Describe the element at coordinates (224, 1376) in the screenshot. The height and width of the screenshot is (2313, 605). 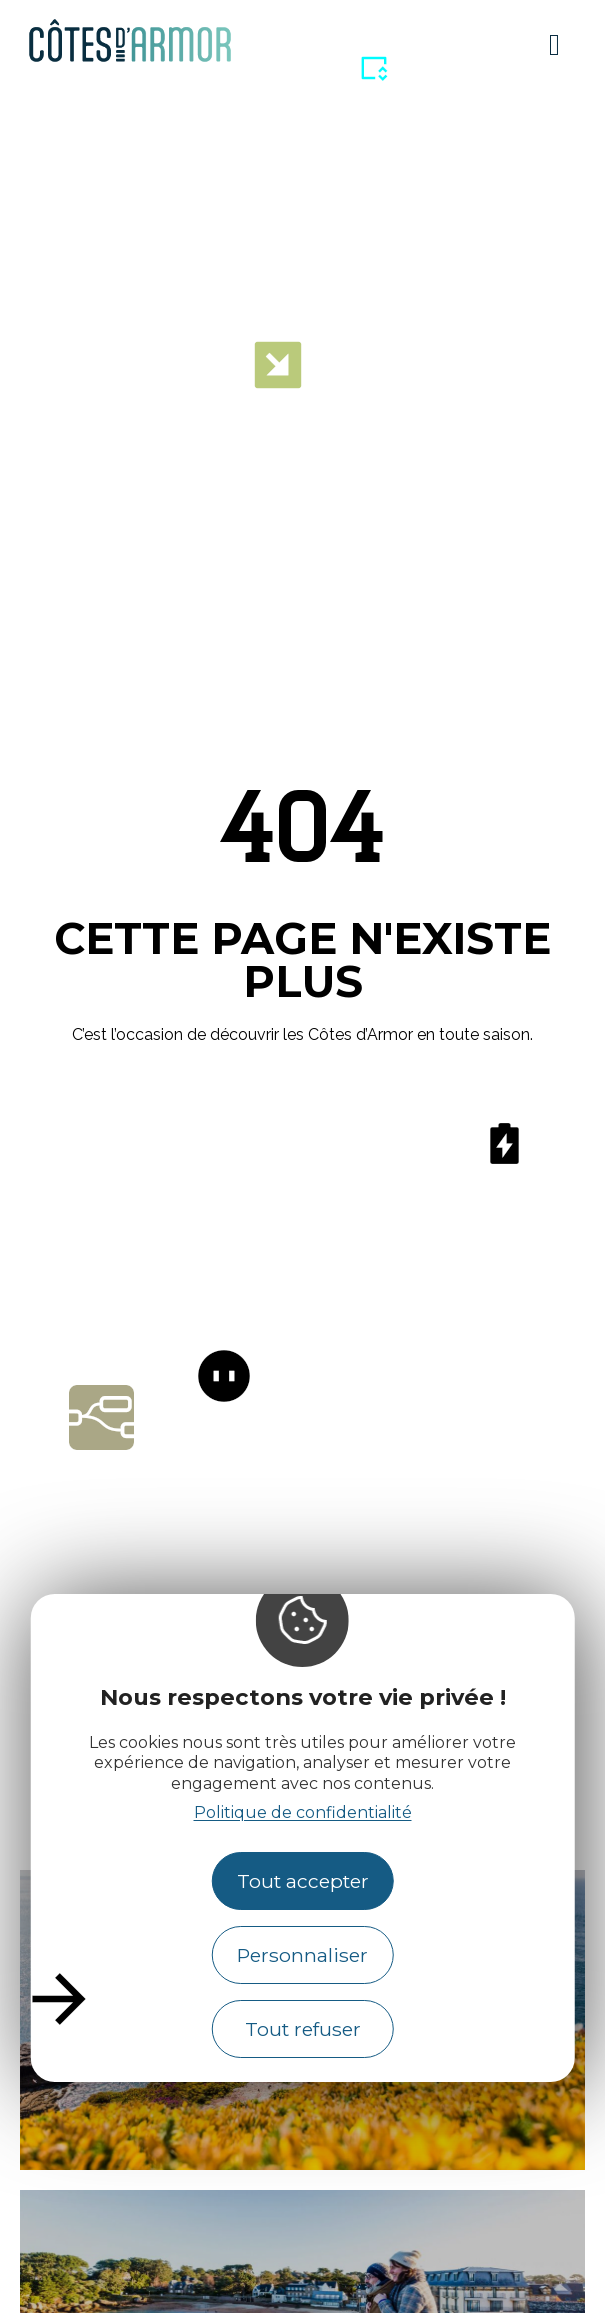
I see `electrical outlet or power source indicator` at that location.